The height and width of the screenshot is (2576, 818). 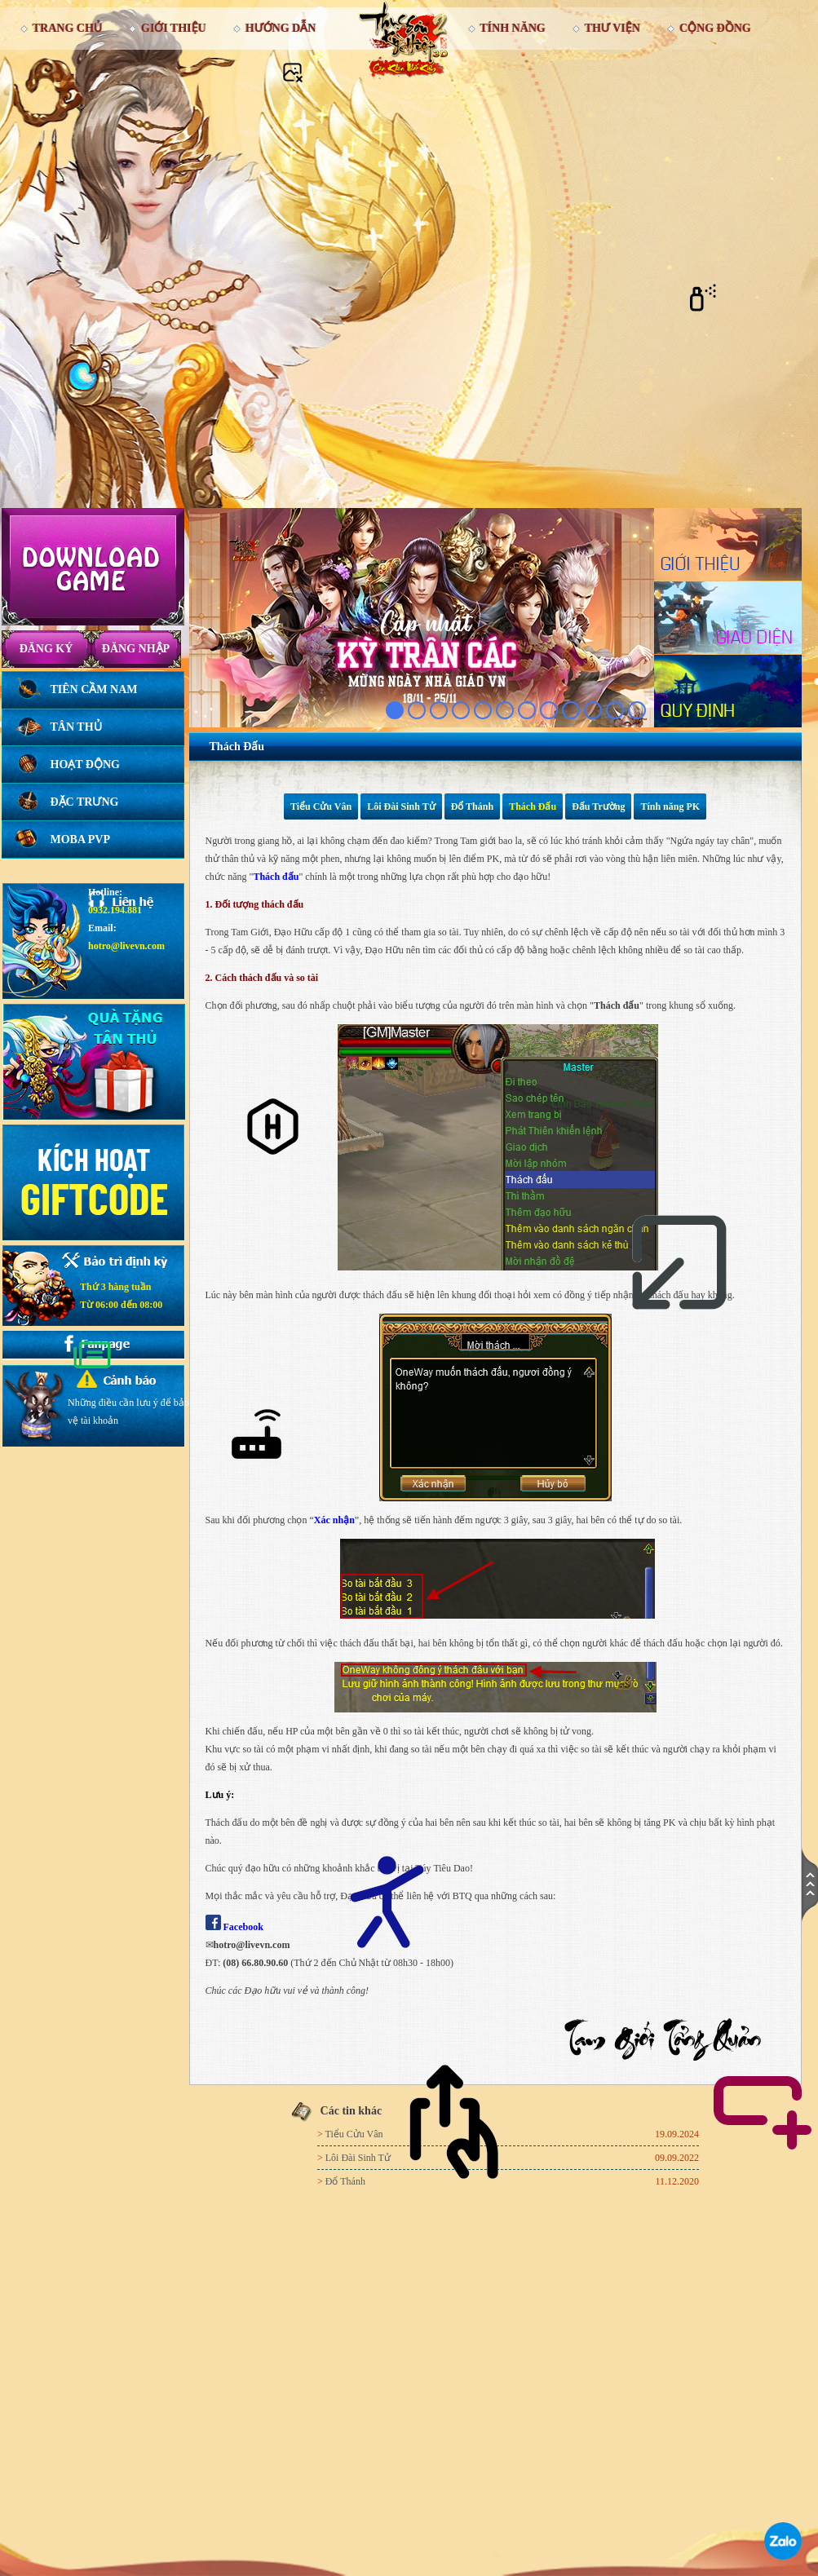 What do you see at coordinates (272, 1126) in the screenshot?
I see `indicates a hospital or medical facility` at bounding box center [272, 1126].